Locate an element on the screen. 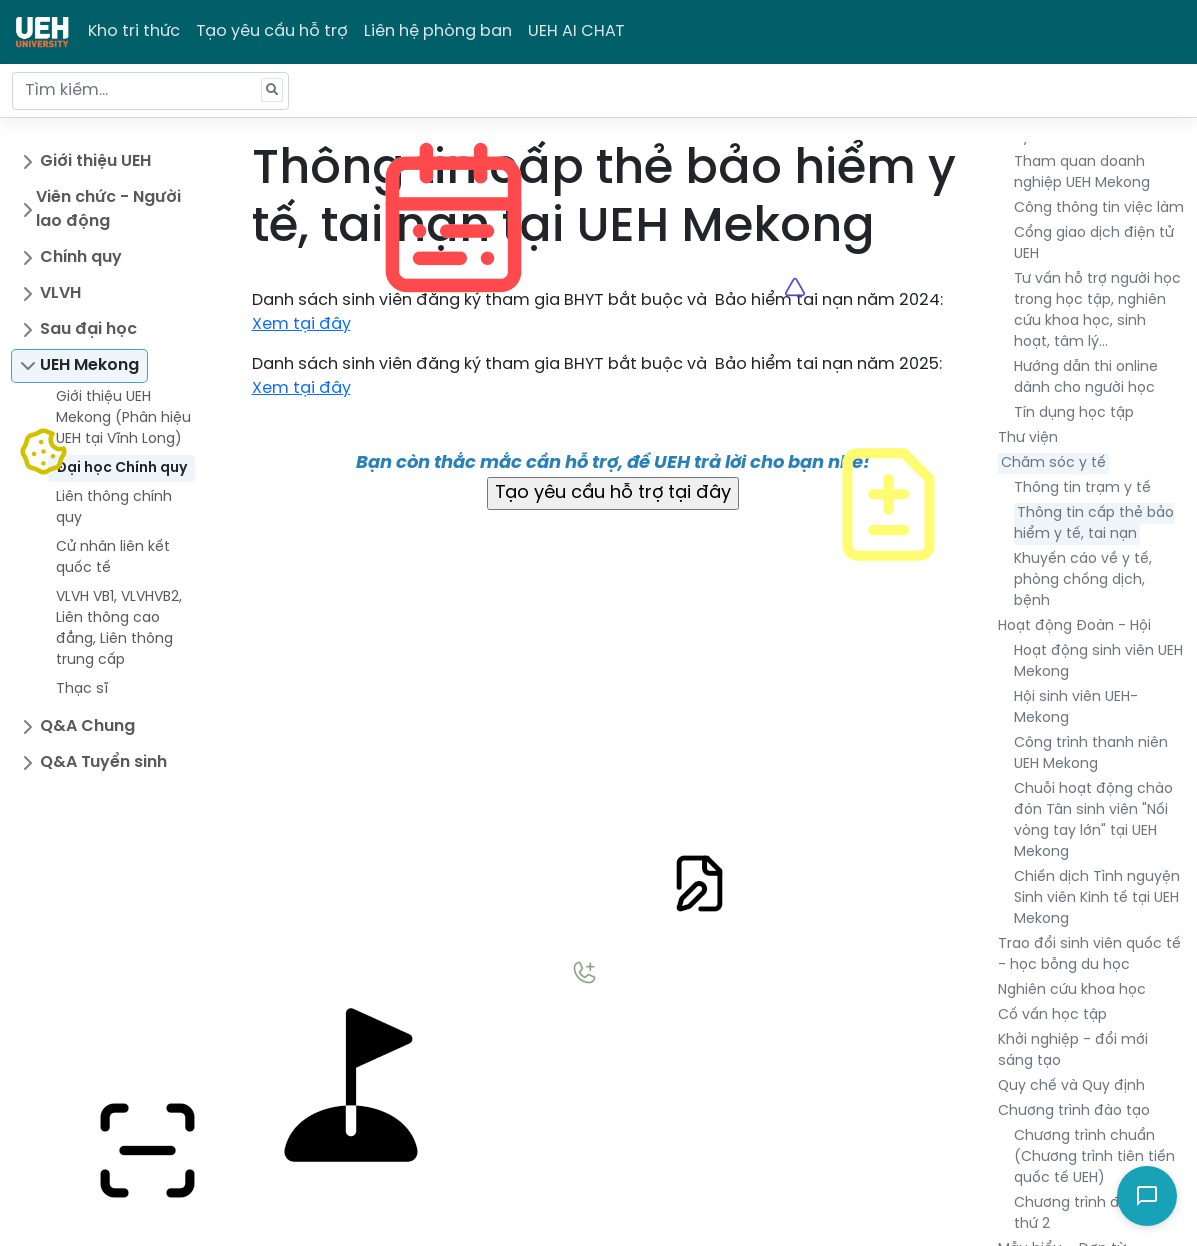 Image resolution: width=1197 pixels, height=1246 pixels. select a date range is located at coordinates (453, 217).